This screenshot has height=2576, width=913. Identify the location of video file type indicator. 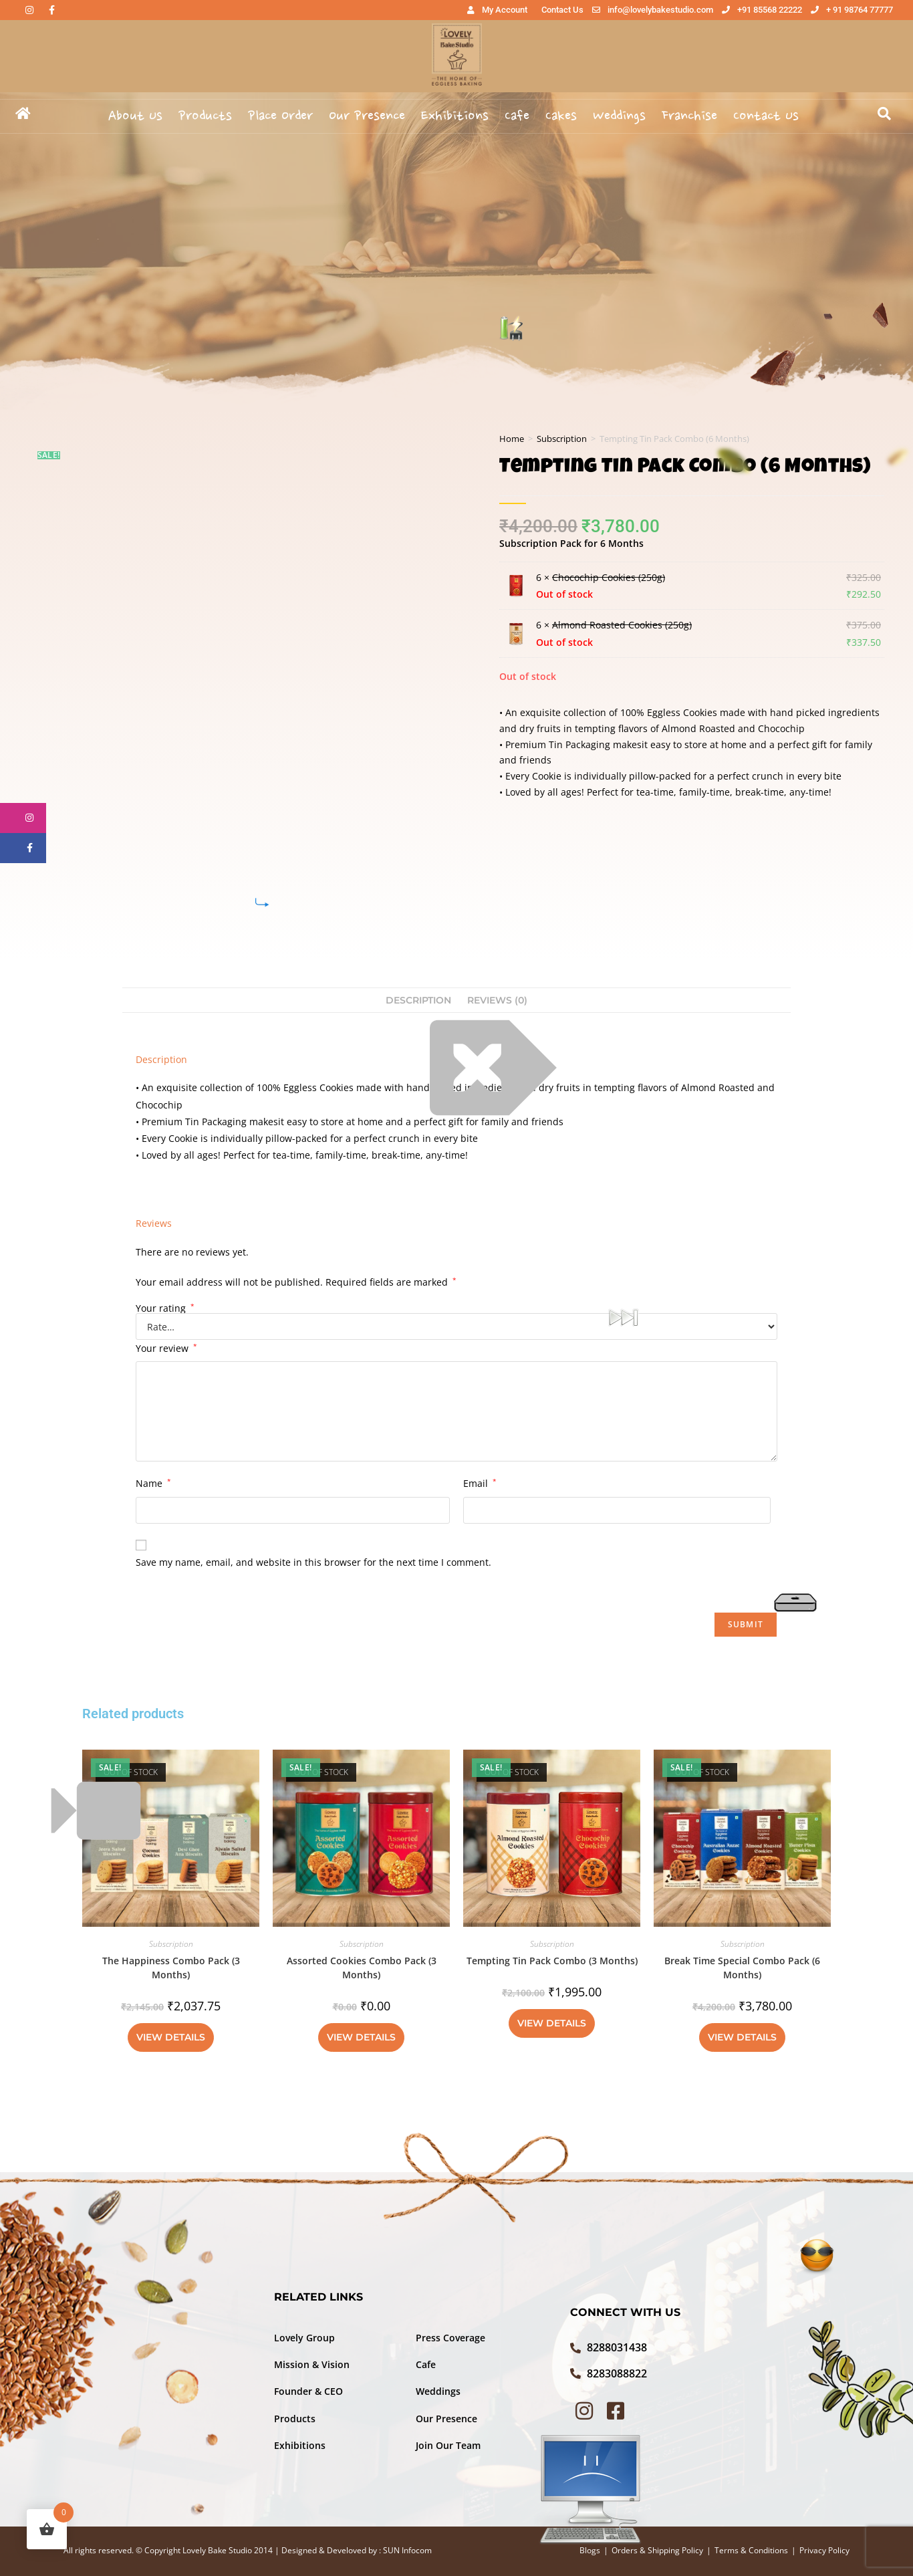
(96, 1807).